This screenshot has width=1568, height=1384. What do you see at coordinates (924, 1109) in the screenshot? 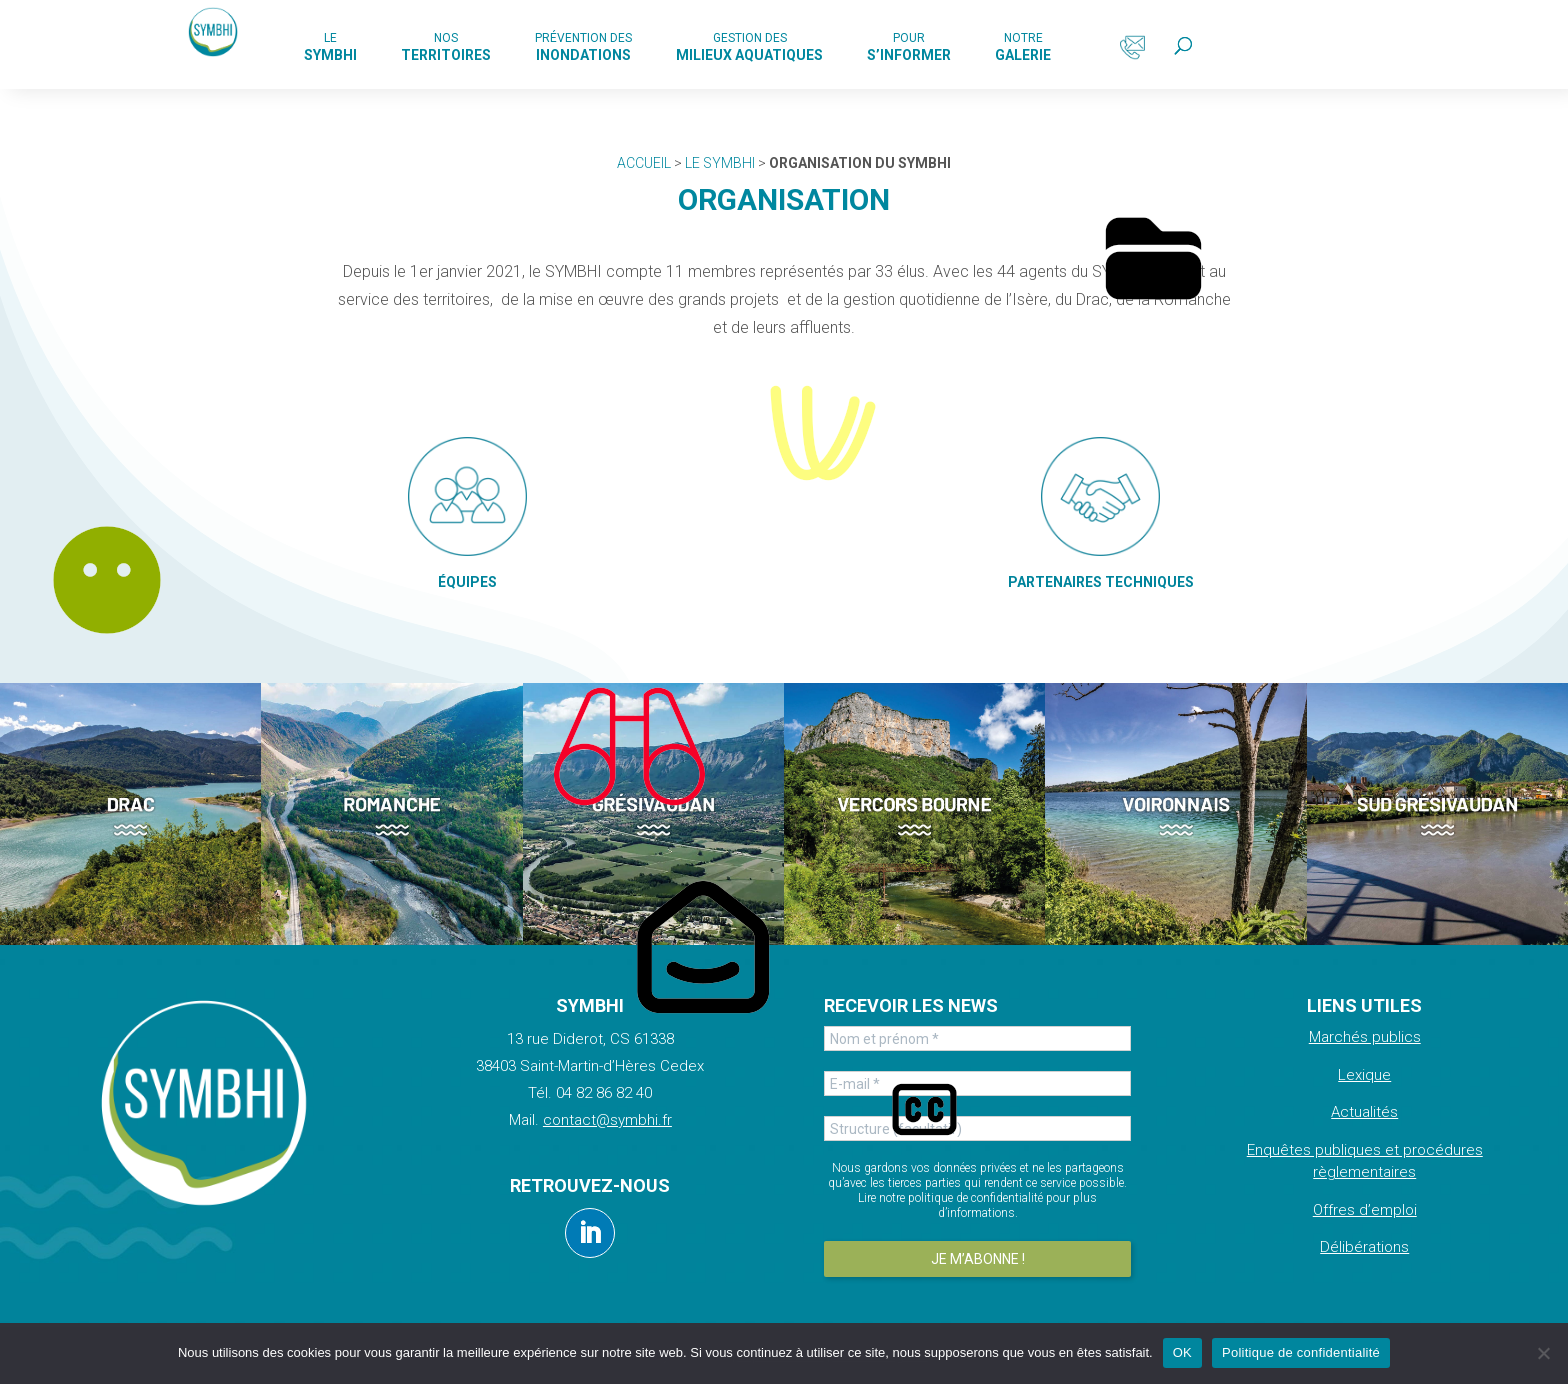
I see `enable closed captions` at bounding box center [924, 1109].